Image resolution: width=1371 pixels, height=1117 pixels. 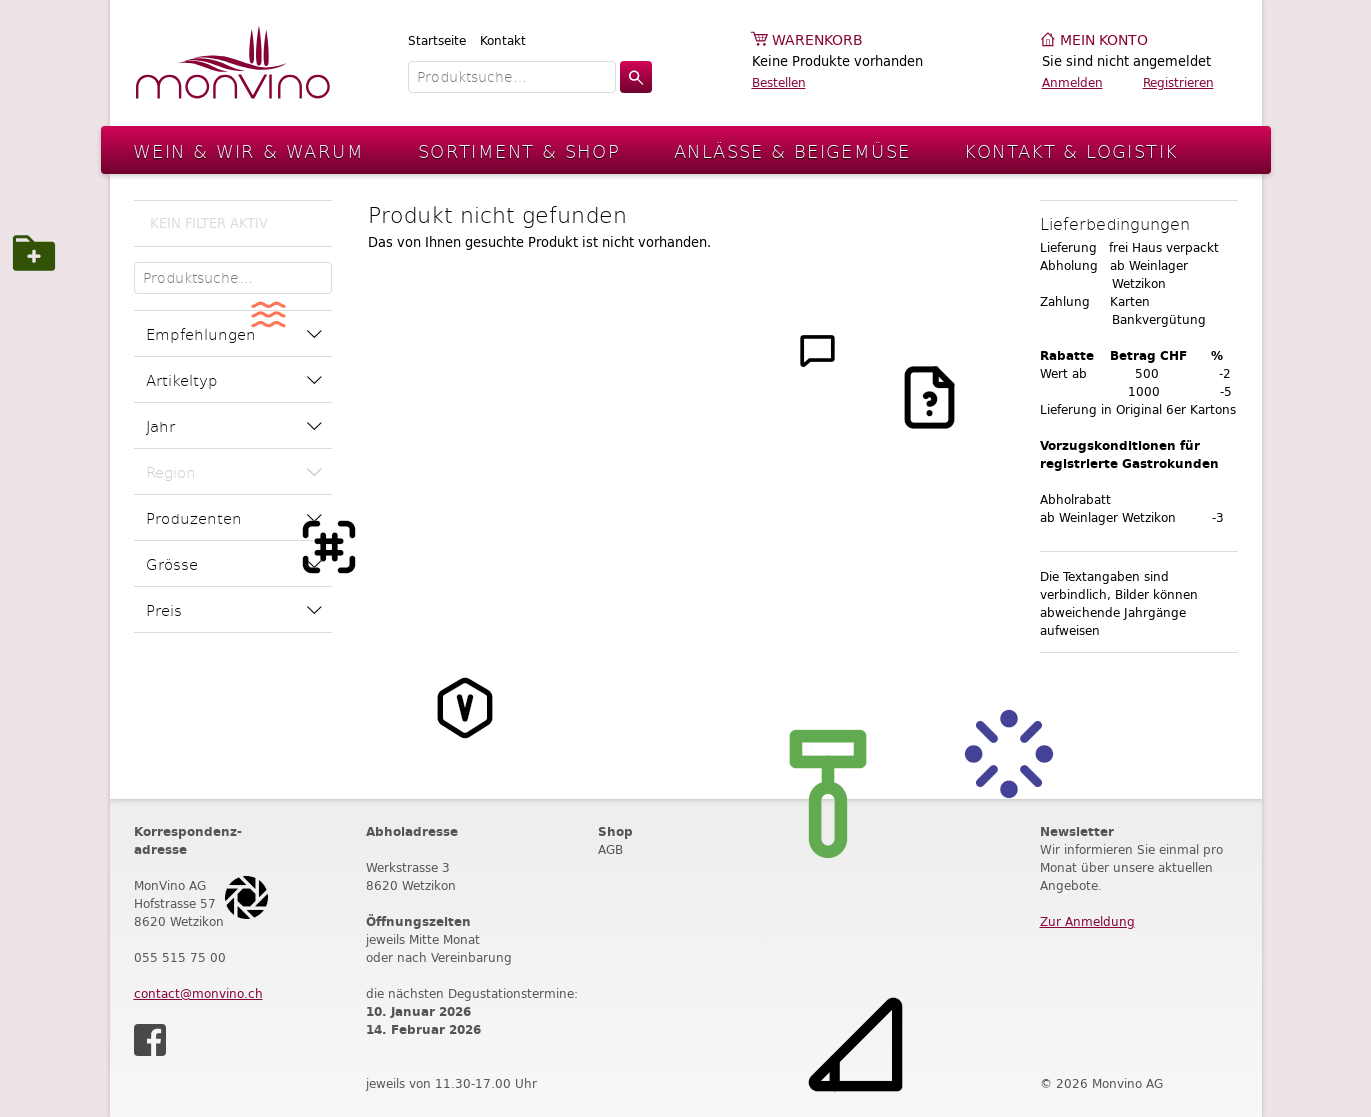 I want to click on adjust camera aperture settings, so click(x=246, y=897).